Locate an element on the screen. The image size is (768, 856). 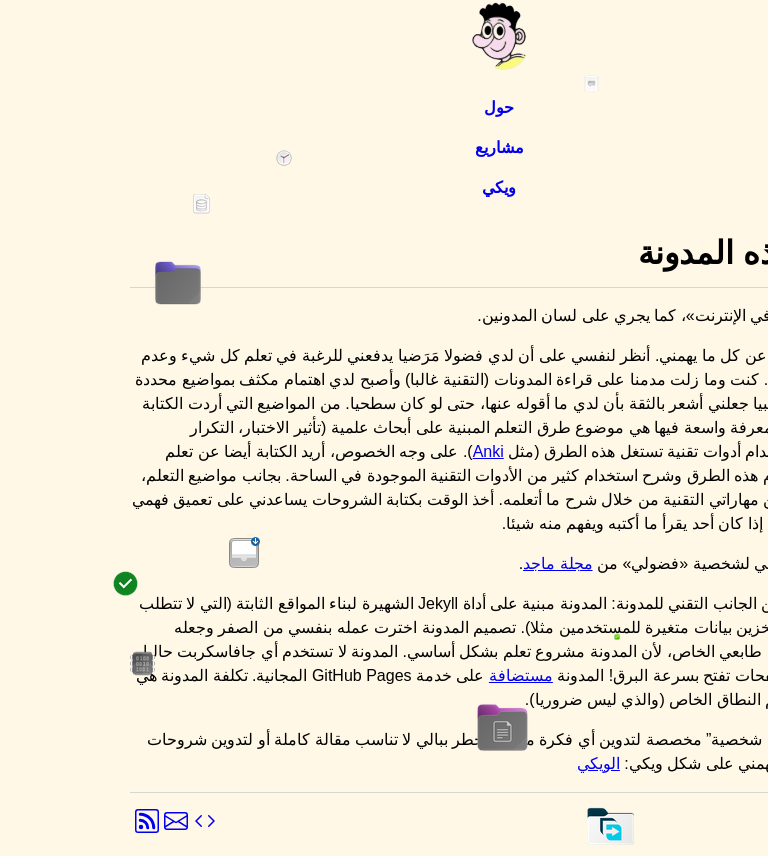
open text-to-speech settings is located at coordinates (579, 586).